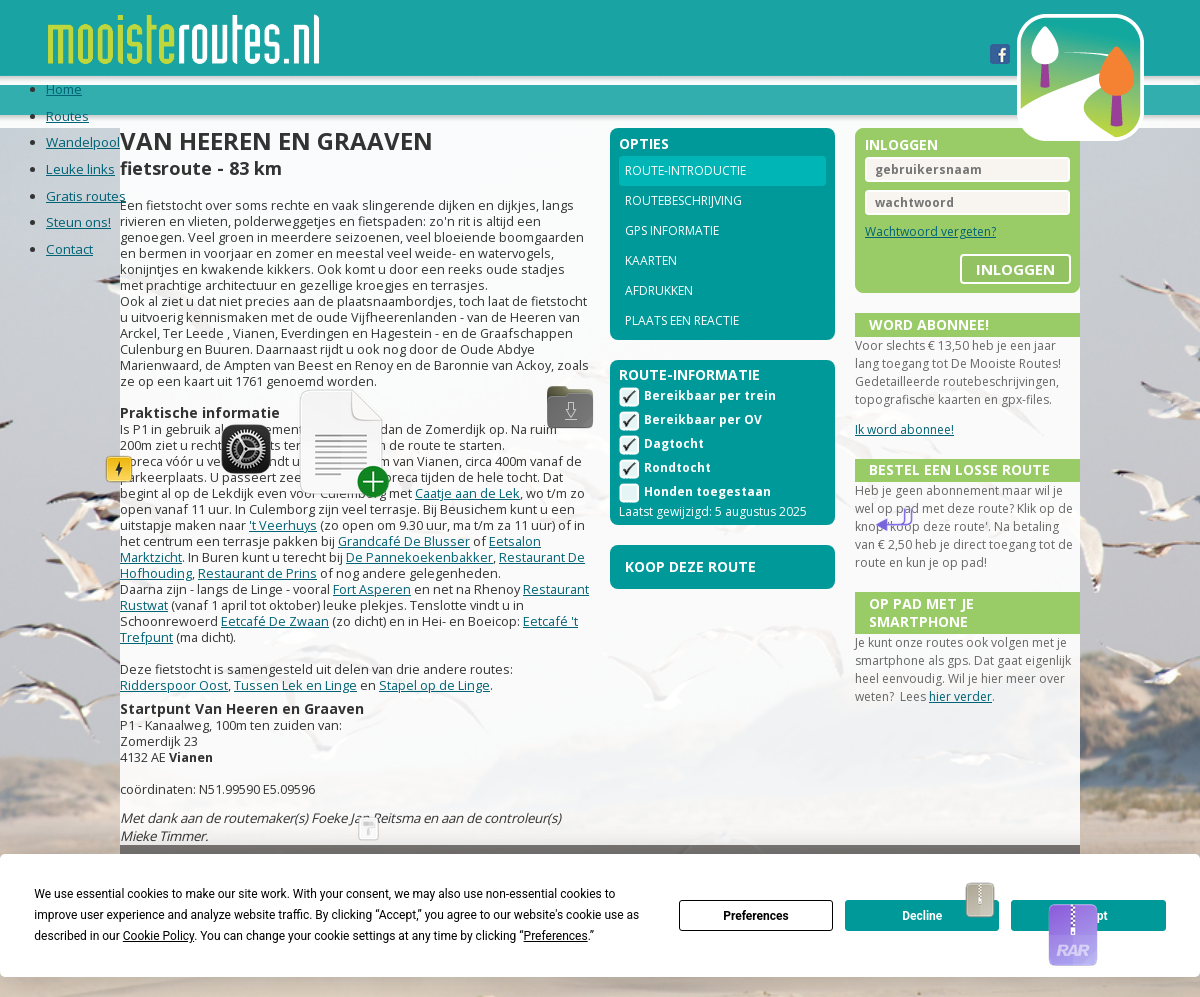 The height and width of the screenshot is (997, 1200). Describe the element at coordinates (1073, 935) in the screenshot. I see `a RAR compressed archive file` at that location.